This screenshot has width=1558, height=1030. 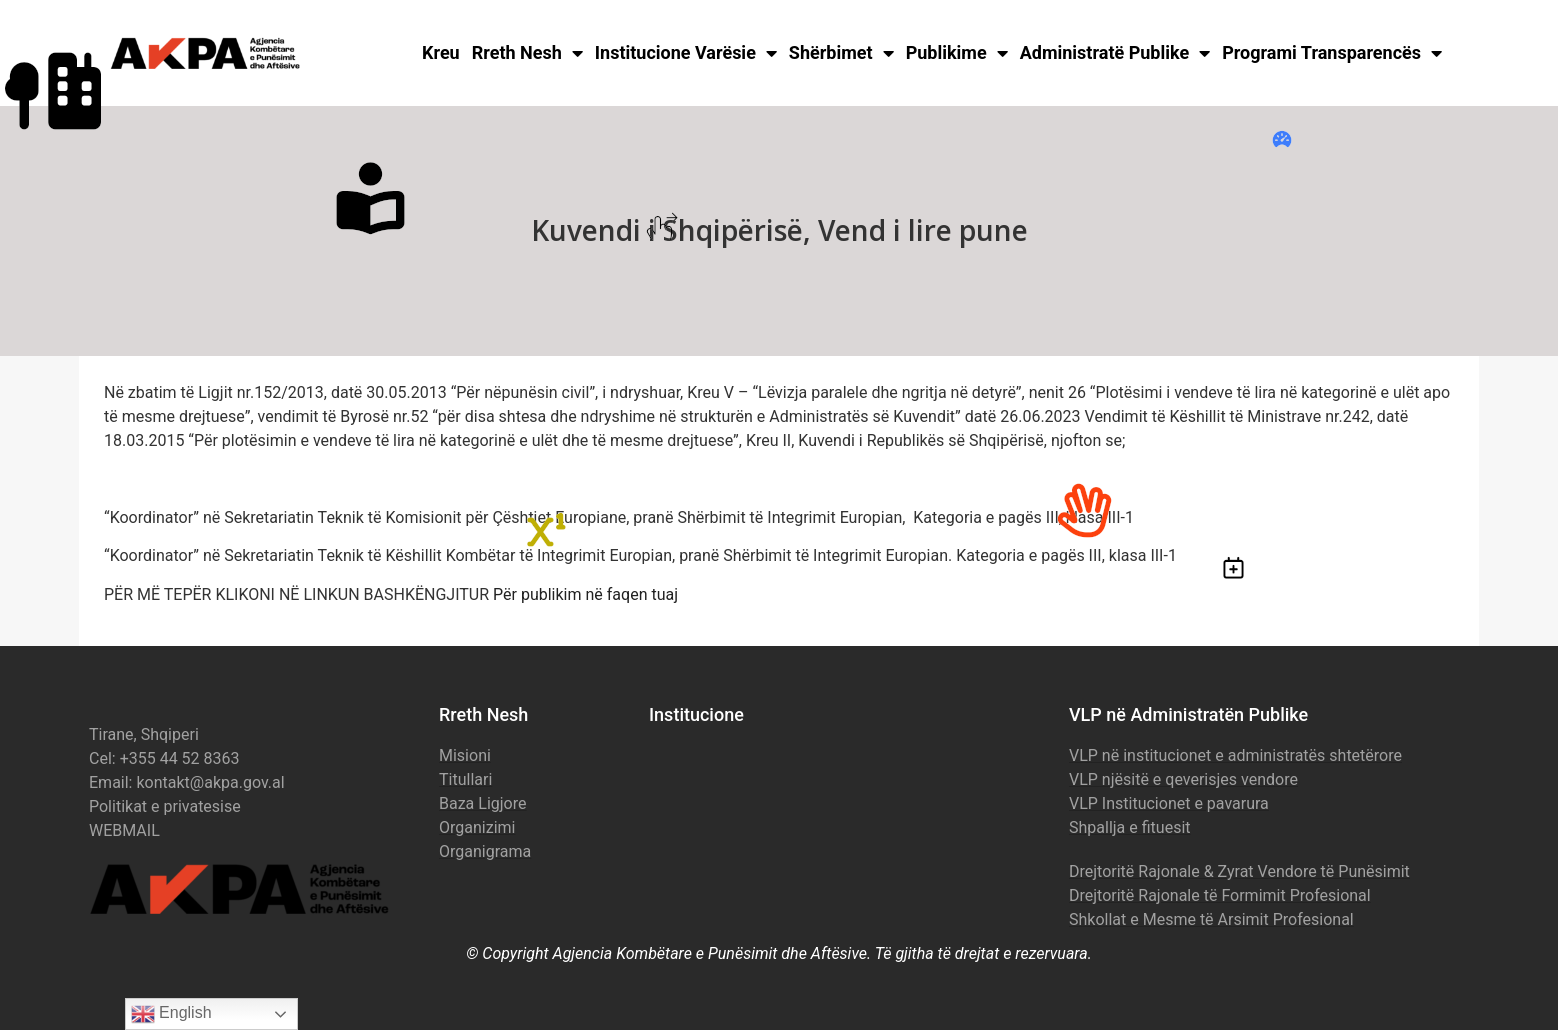 What do you see at coordinates (660, 227) in the screenshot?
I see `swipe right to continue or proceed` at bounding box center [660, 227].